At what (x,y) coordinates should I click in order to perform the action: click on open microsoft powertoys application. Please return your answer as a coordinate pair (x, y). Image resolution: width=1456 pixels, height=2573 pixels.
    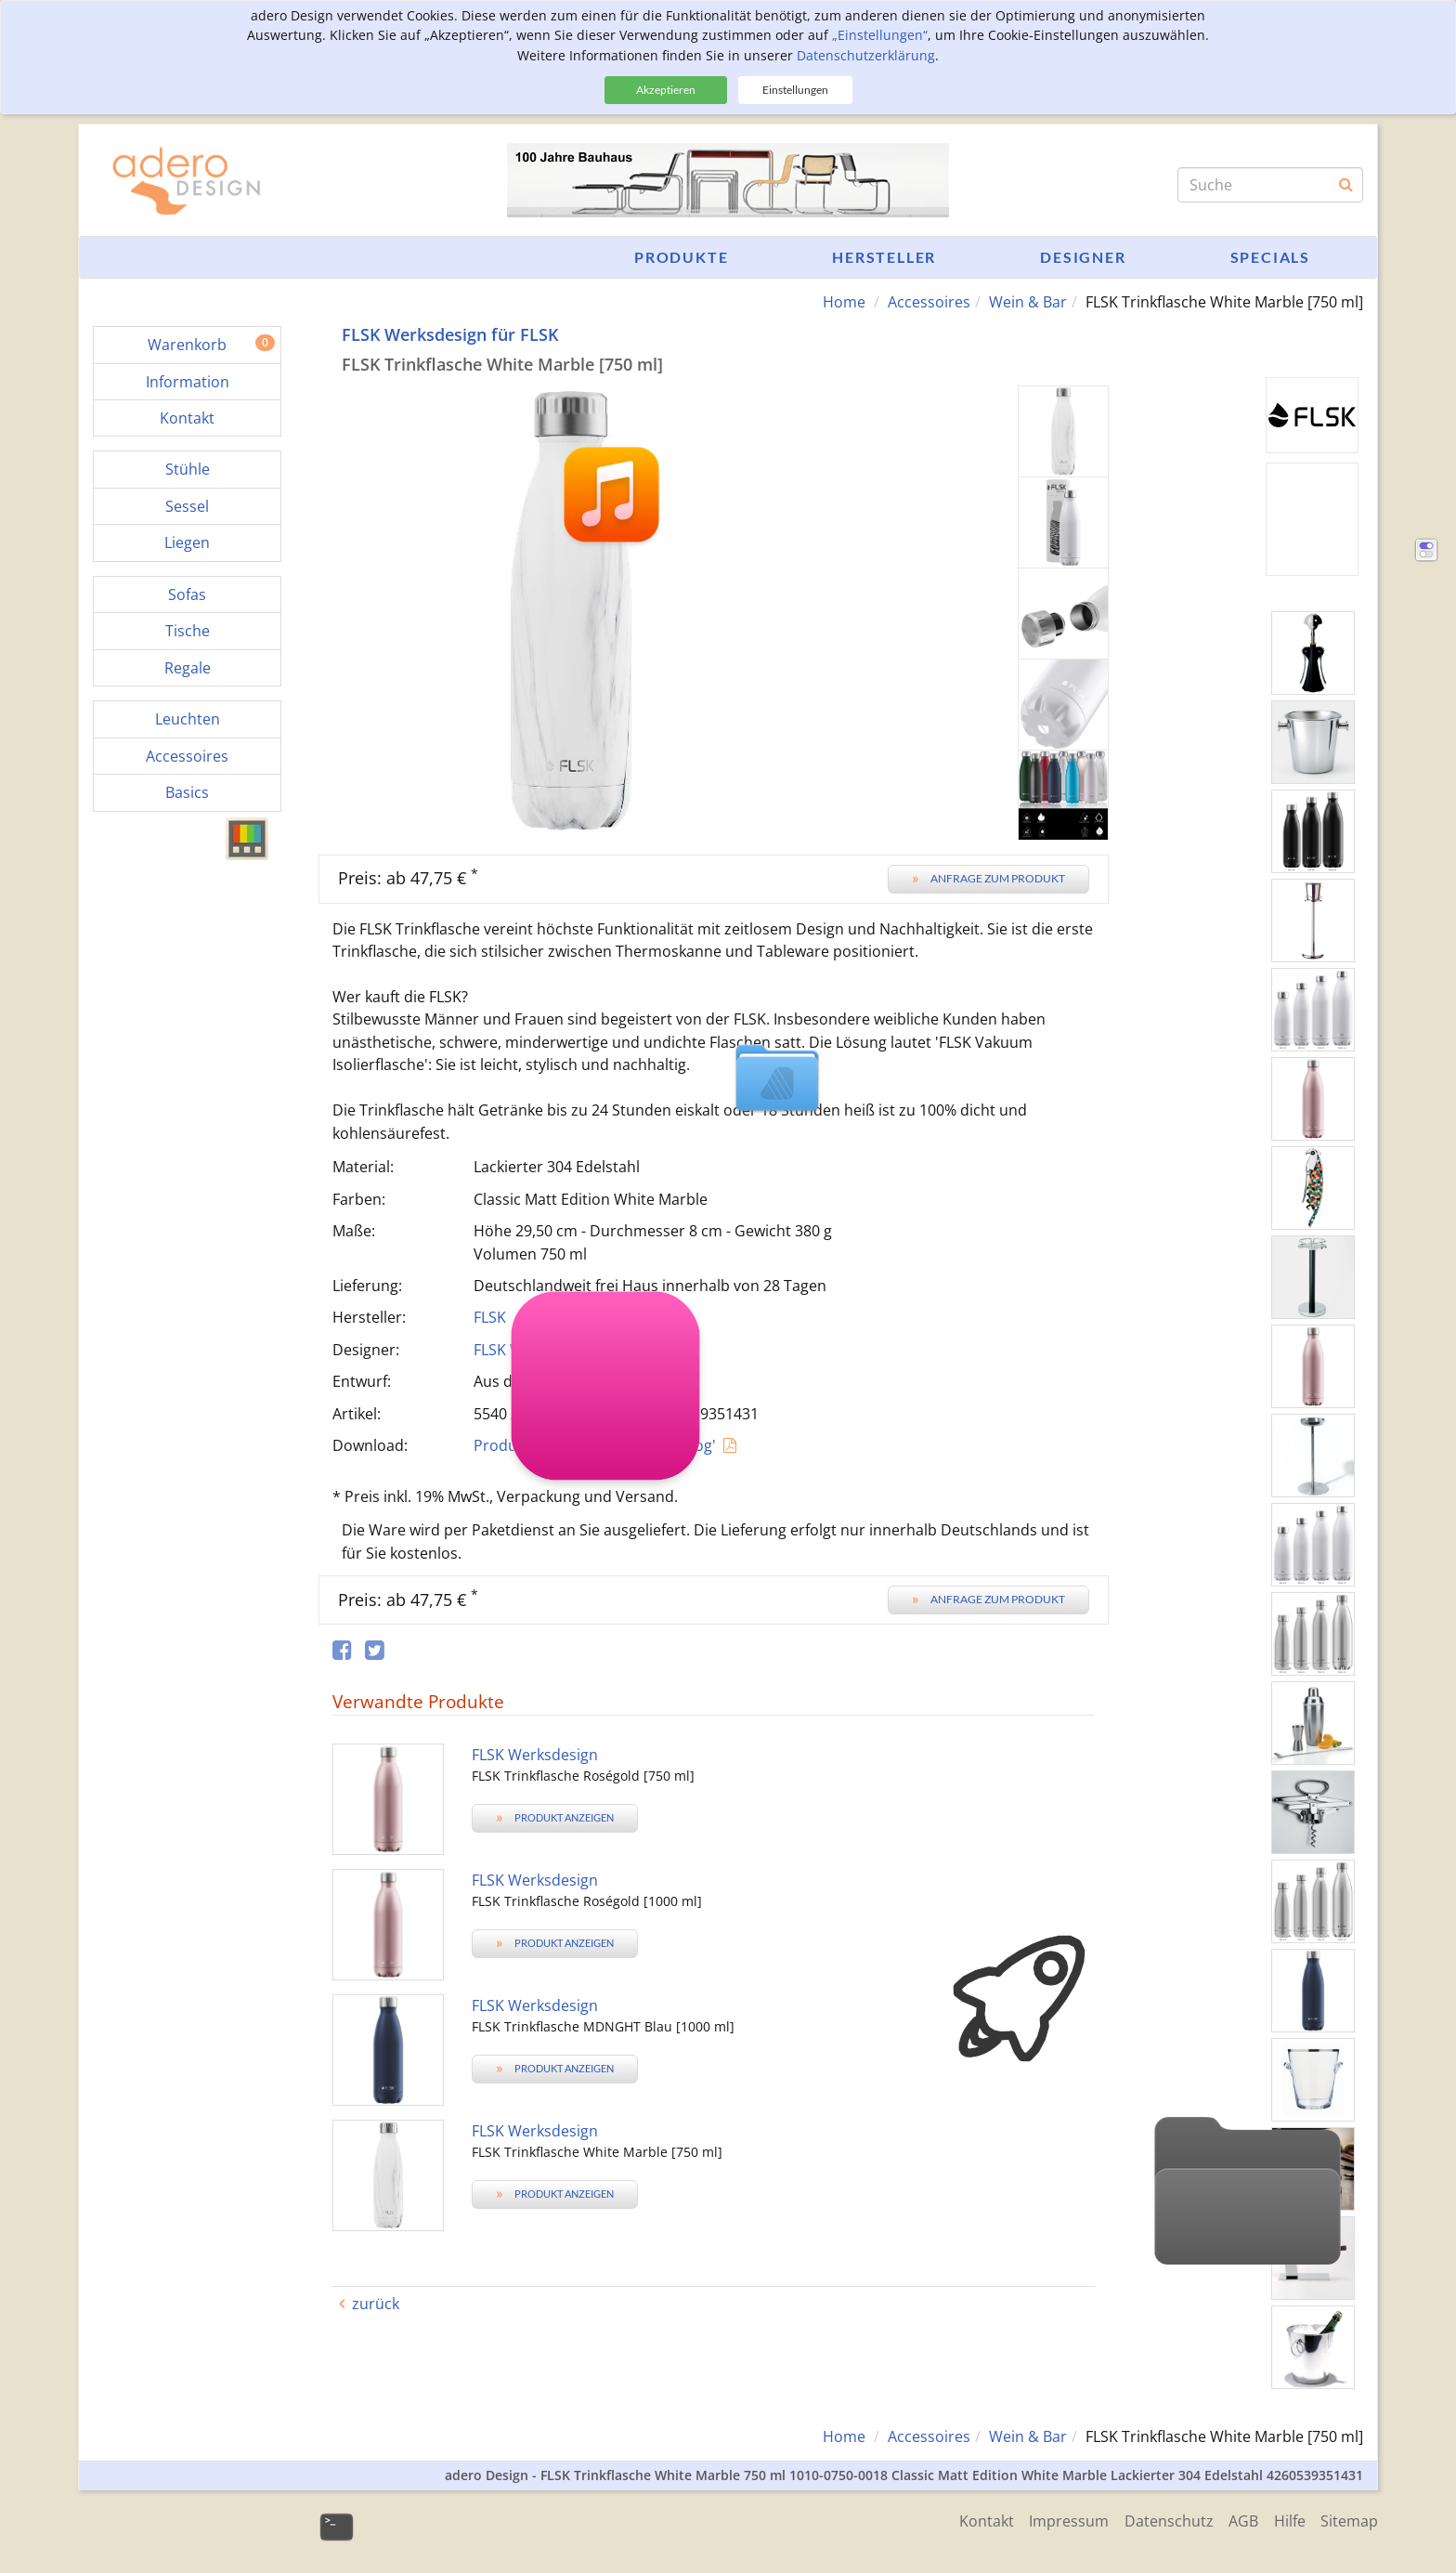
    Looking at the image, I should click on (247, 839).